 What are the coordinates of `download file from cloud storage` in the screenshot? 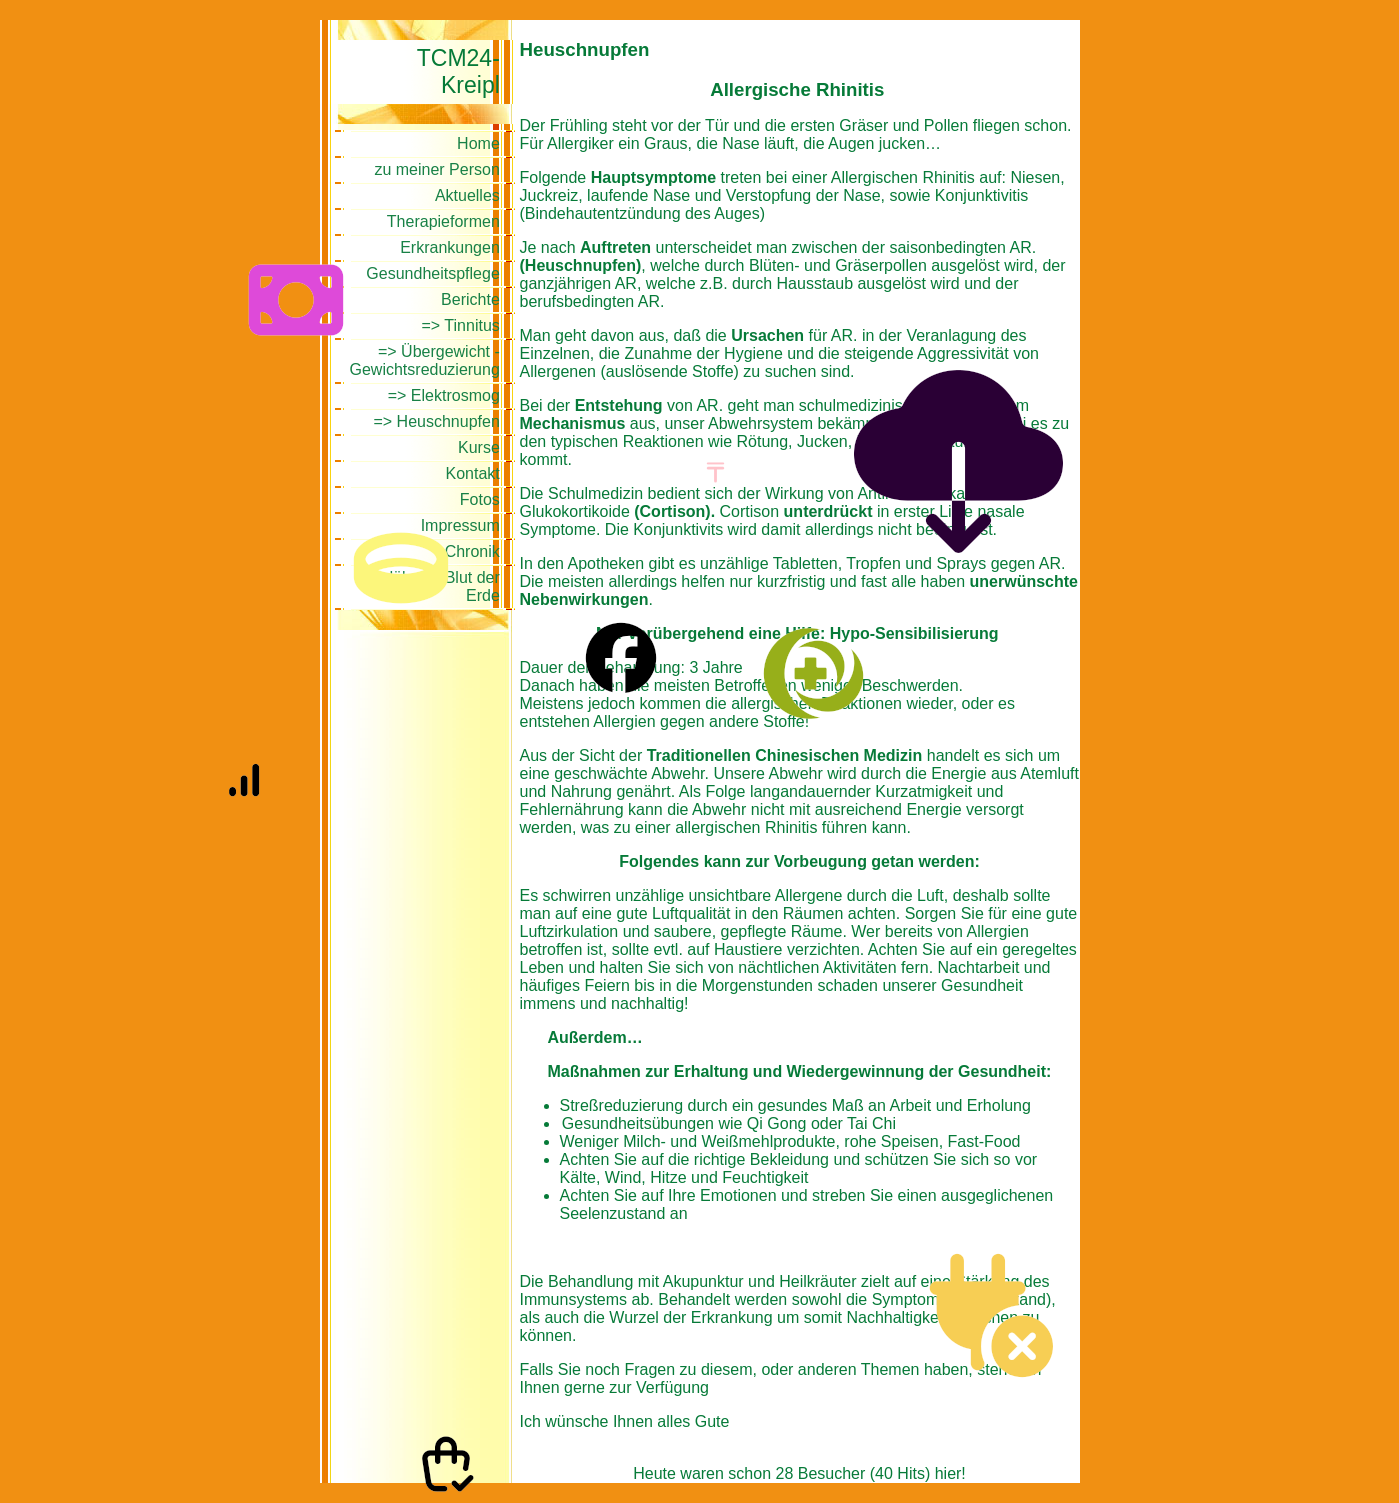 It's located at (958, 461).